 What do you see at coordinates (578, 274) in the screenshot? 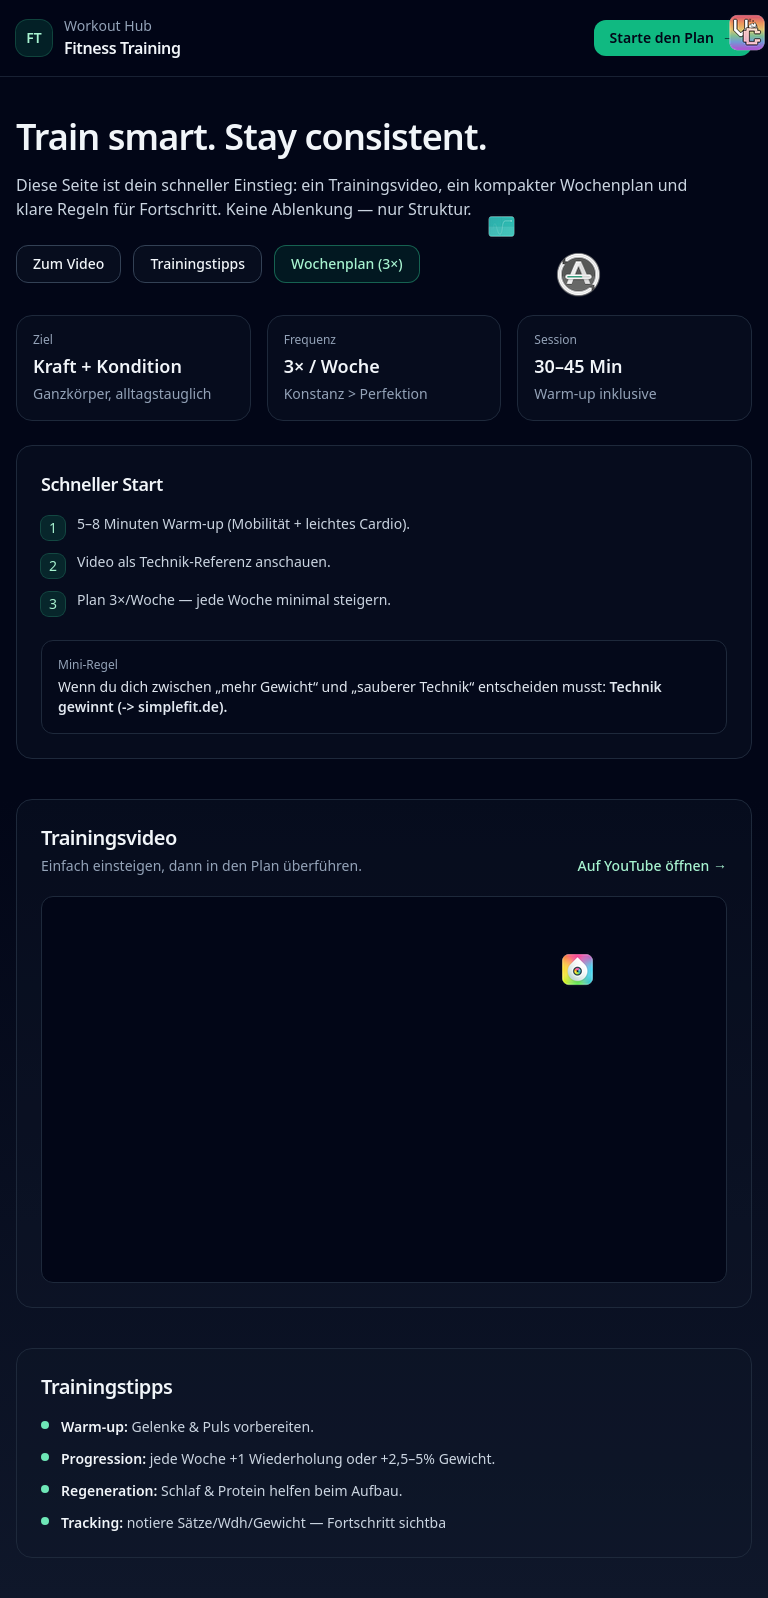
I see `open the software updater application` at bounding box center [578, 274].